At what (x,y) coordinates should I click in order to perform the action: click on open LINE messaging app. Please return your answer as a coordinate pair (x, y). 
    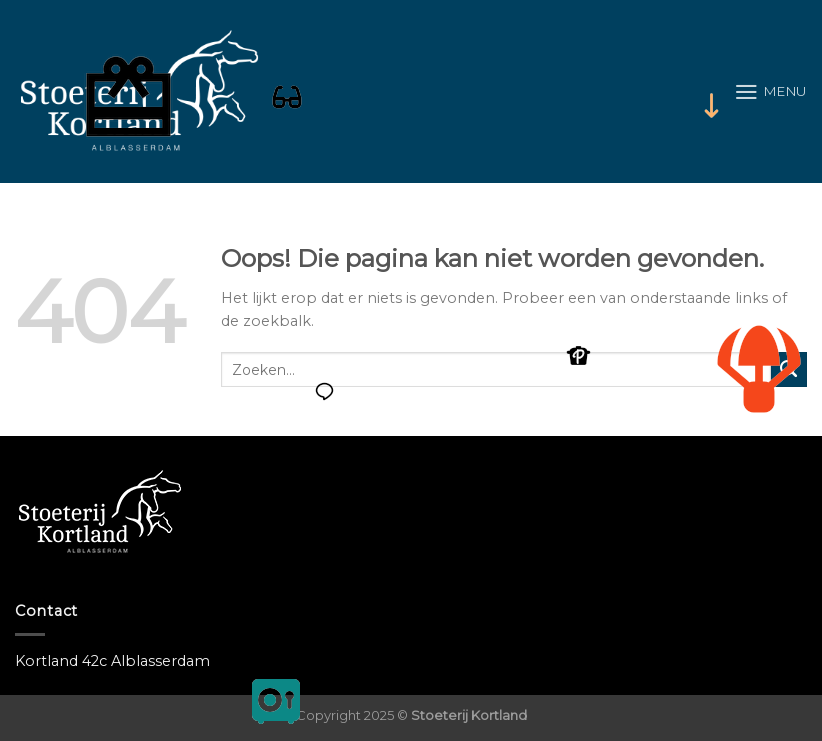
    Looking at the image, I should click on (324, 391).